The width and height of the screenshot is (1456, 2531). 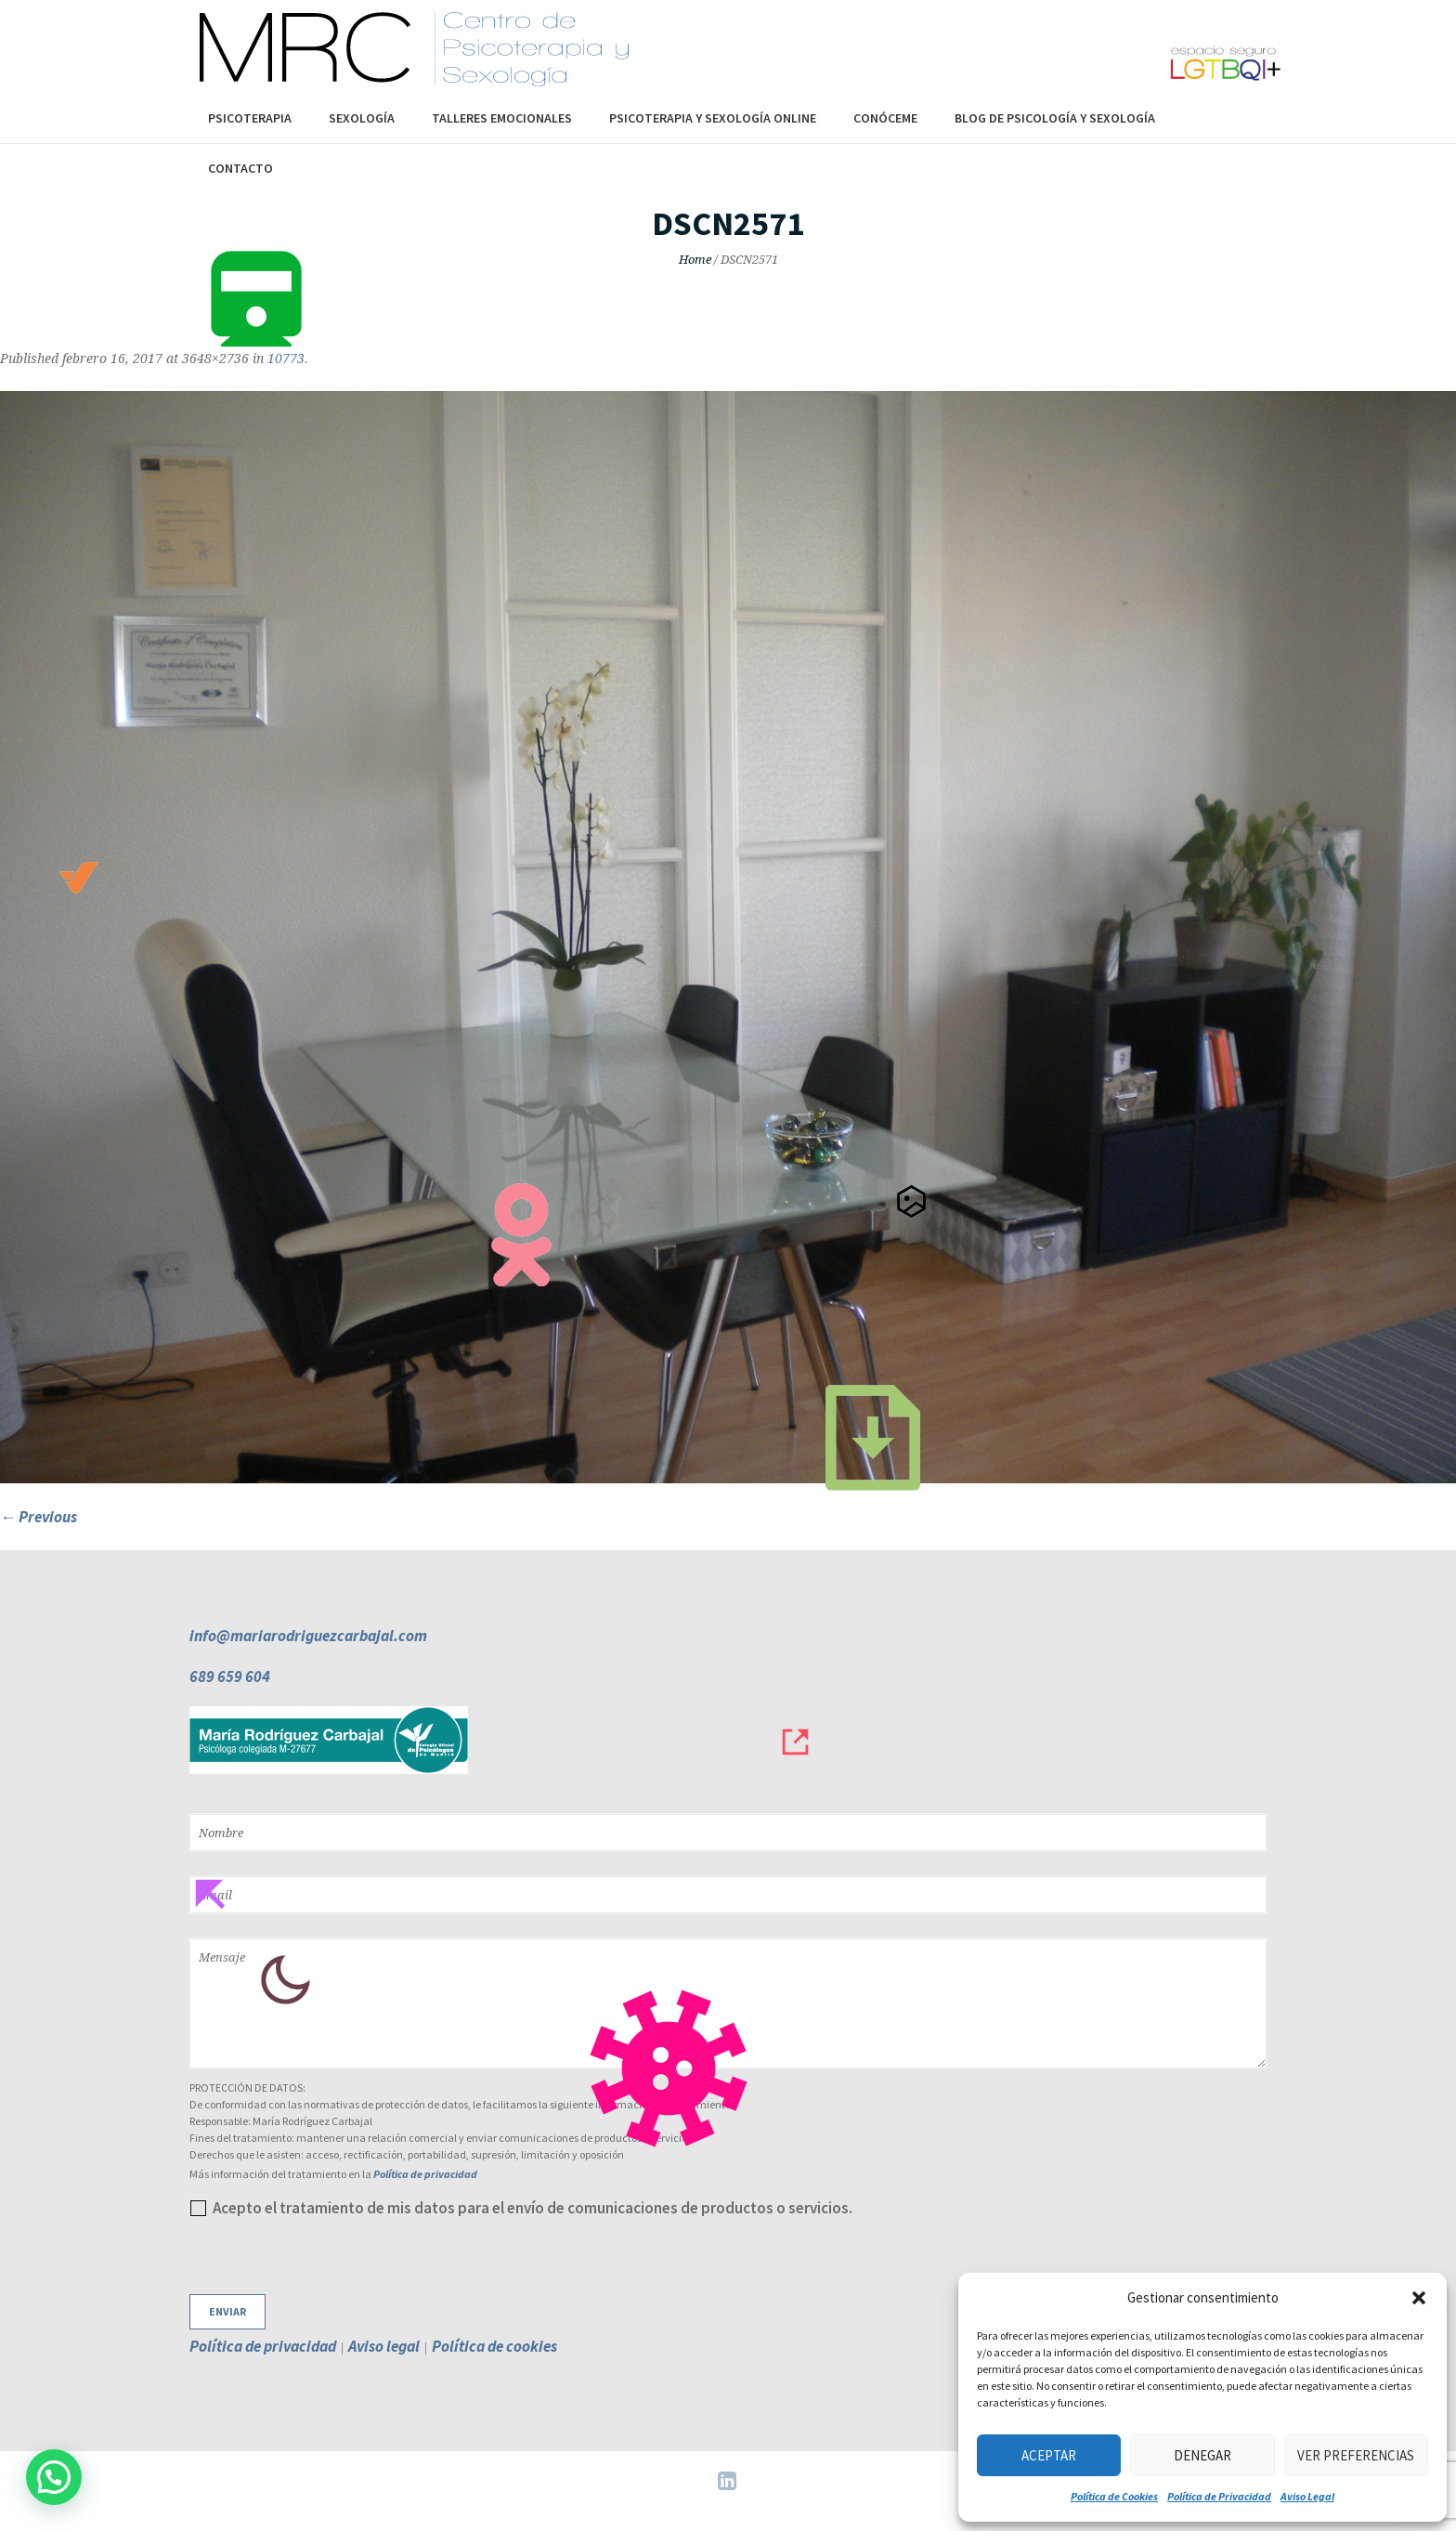 What do you see at coordinates (210, 1894) in the screenshot?
I see `navigate back and up in hierarchy` at bounding box center [210, 1894].